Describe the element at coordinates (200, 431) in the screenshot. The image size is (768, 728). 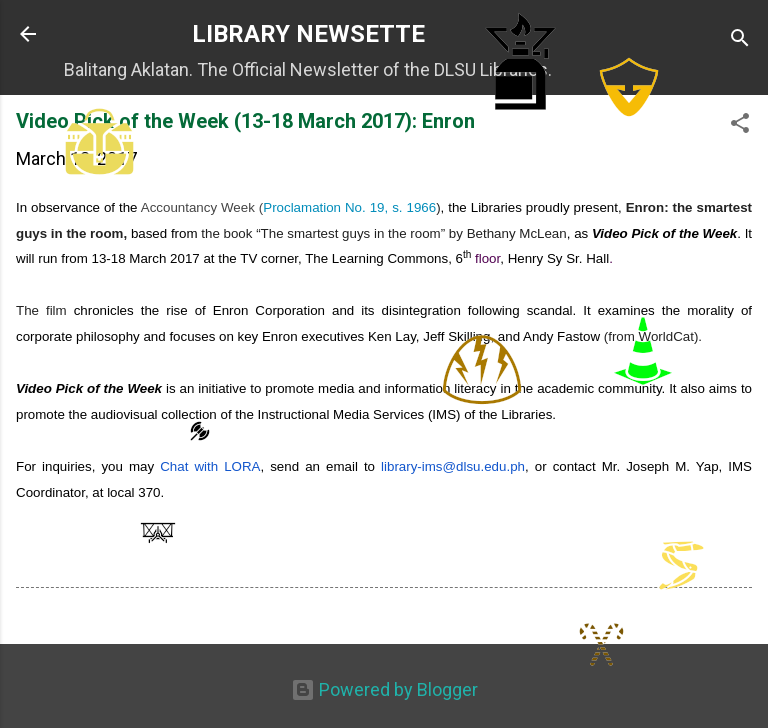
I see `equip or select a battle axe weapon` at that location.